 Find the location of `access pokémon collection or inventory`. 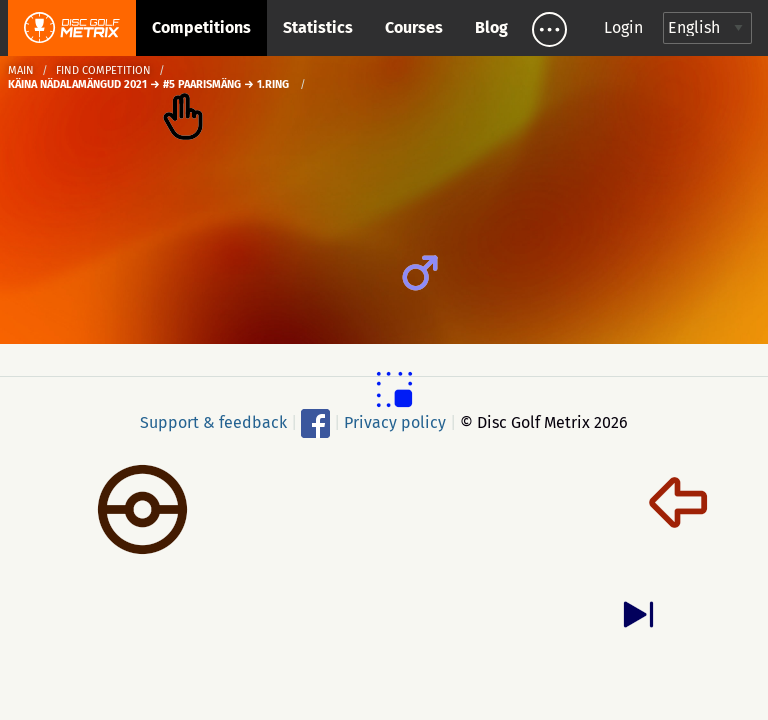

access pokémon collection or inventory is located at coordinates (142, 509).